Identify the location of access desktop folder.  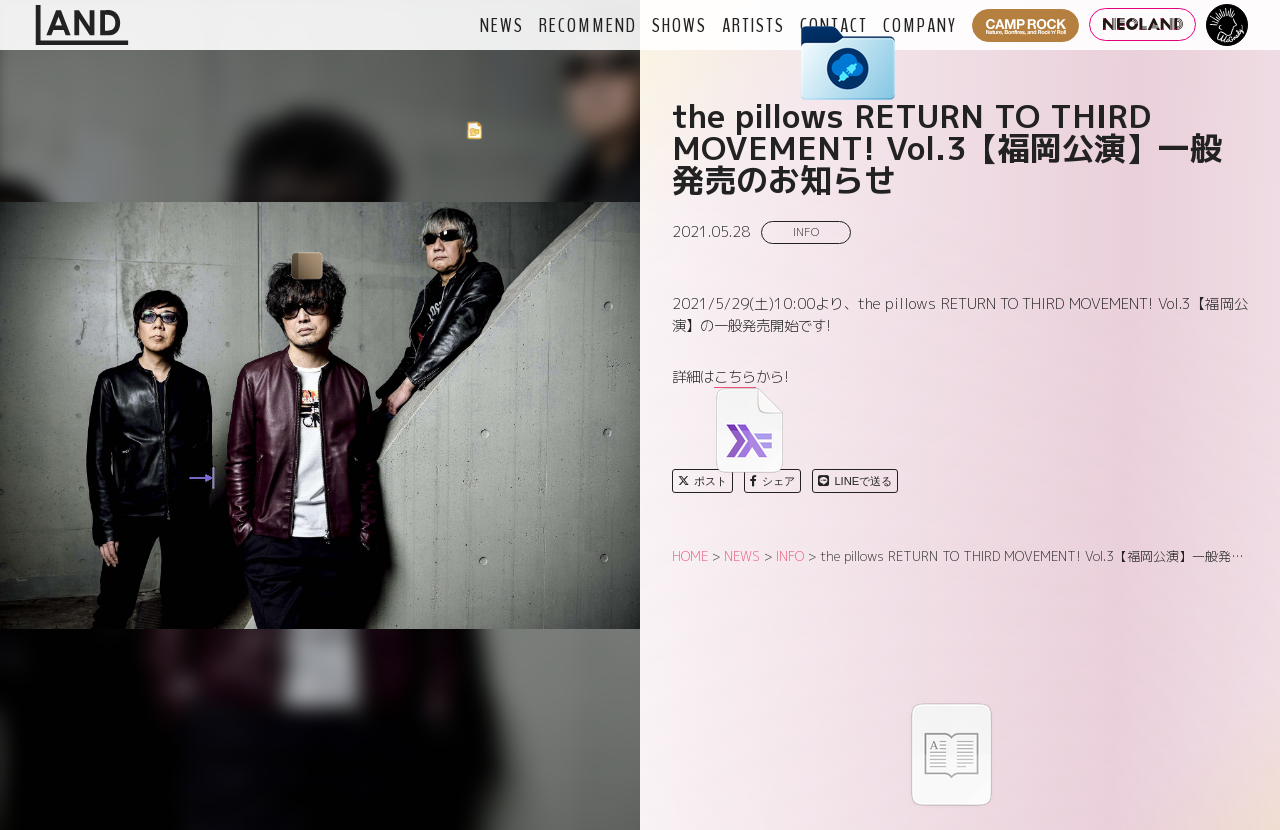
(307, 265).